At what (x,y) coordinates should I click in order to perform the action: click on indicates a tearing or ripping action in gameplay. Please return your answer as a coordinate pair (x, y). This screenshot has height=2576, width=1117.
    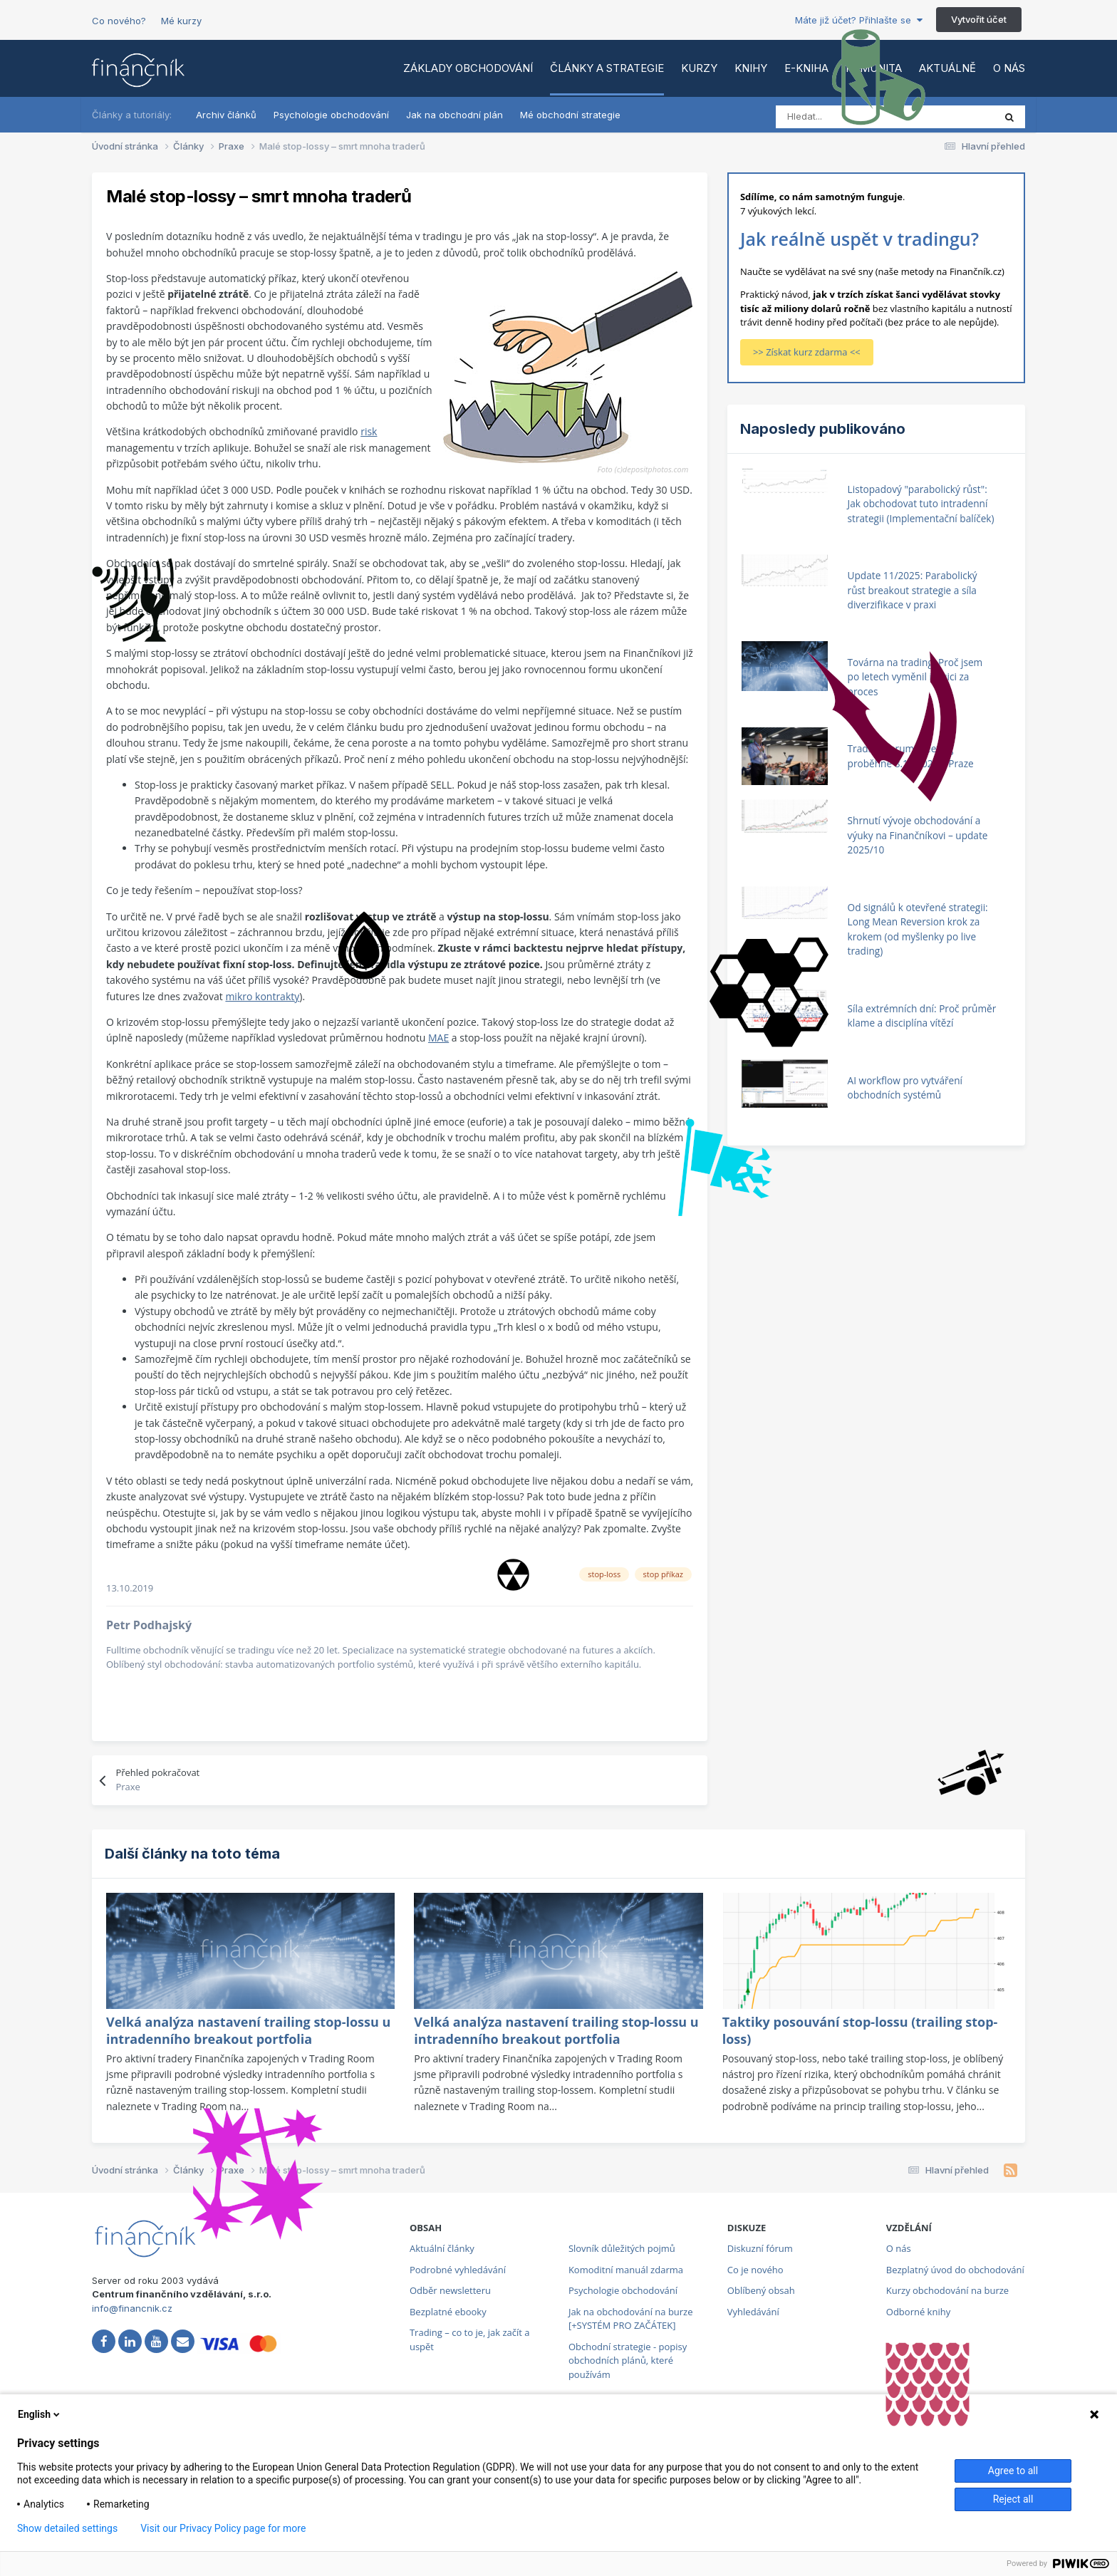
    Looking at the image, I should click on (882, 726).